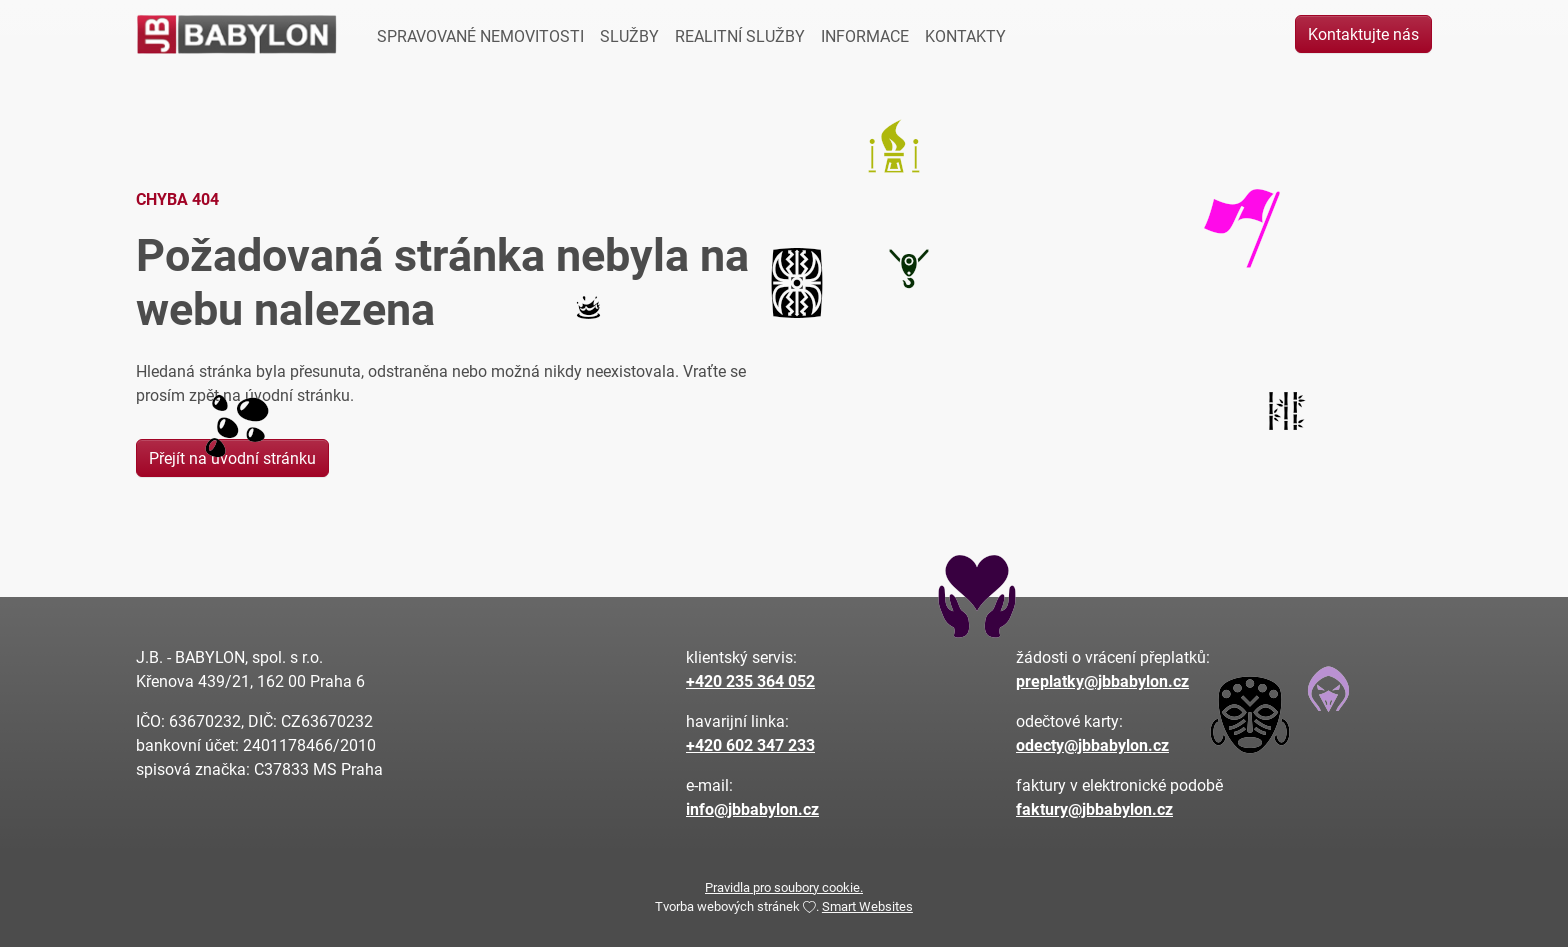 Image resolution: width=1568 pixels, height=947 pixels. What do you see at coordinates (588, 307) in the screenshot?
I see `water effect or splash animation trigger` at bounding box center [588, 307].